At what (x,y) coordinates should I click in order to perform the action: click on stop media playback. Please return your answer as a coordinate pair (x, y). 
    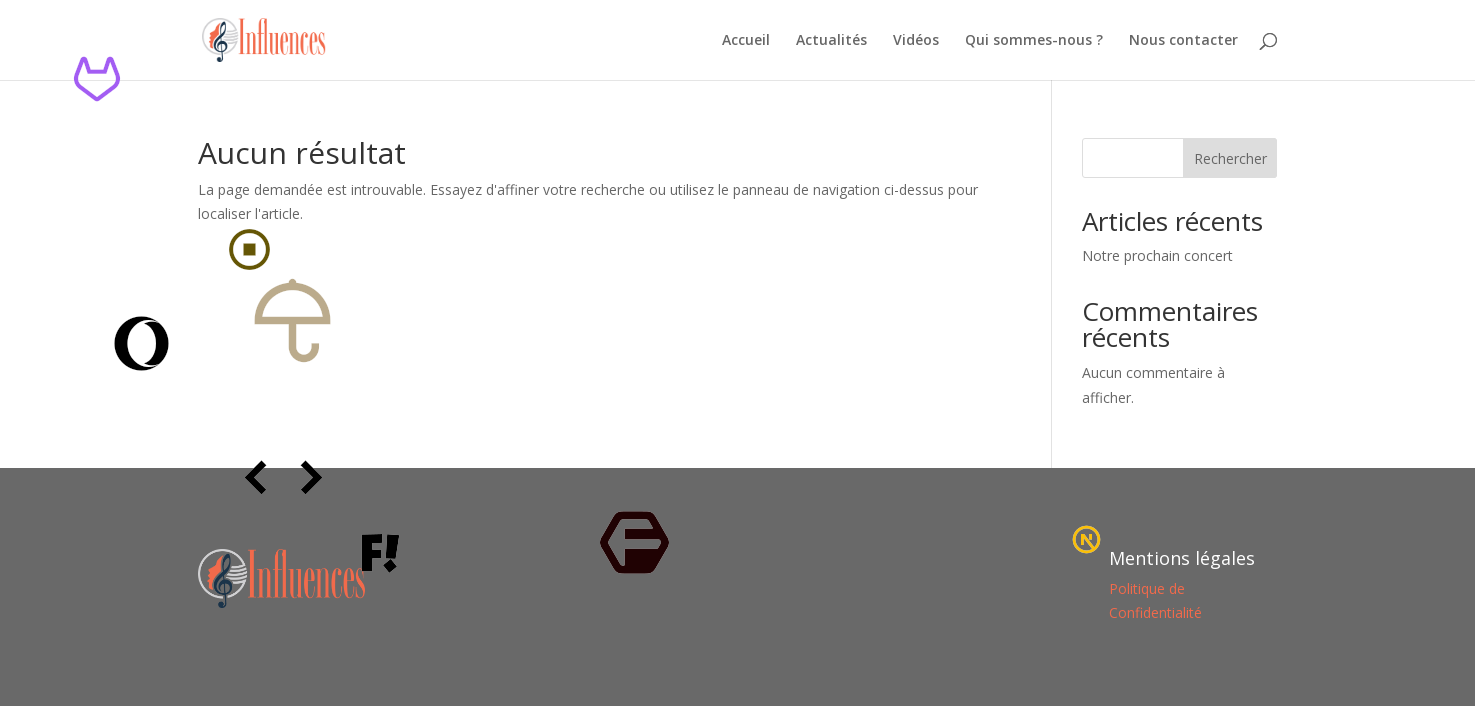
    Looking at the image, I should click on (249, 249).